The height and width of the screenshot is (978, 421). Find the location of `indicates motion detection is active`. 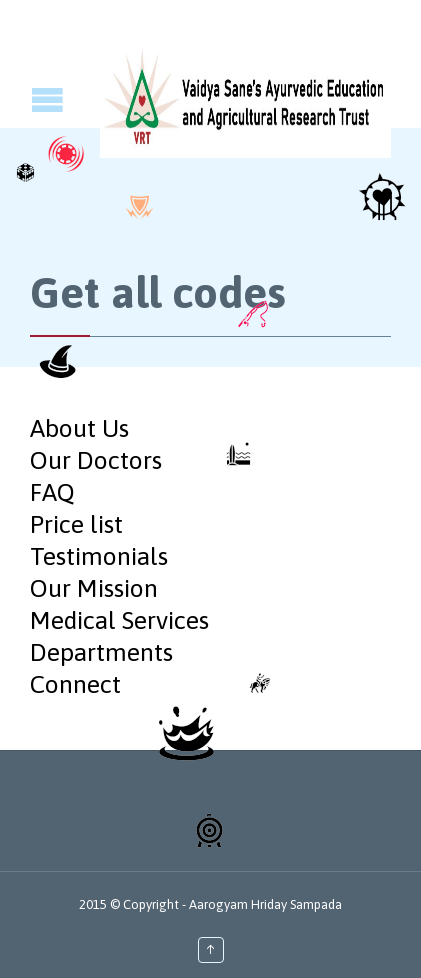

indicates motion detection is active is located at coordinates (66, 154).